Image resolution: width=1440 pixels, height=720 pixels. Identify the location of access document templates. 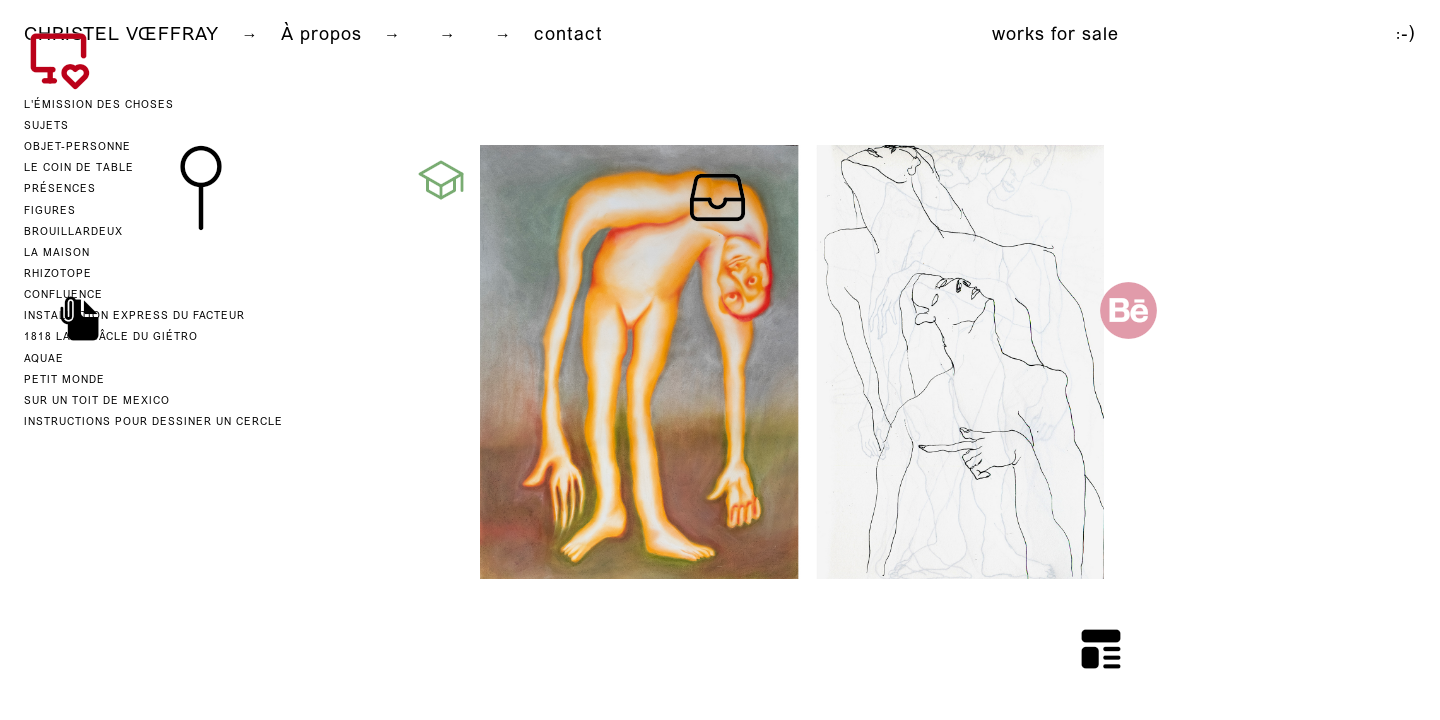
(1101, 649).